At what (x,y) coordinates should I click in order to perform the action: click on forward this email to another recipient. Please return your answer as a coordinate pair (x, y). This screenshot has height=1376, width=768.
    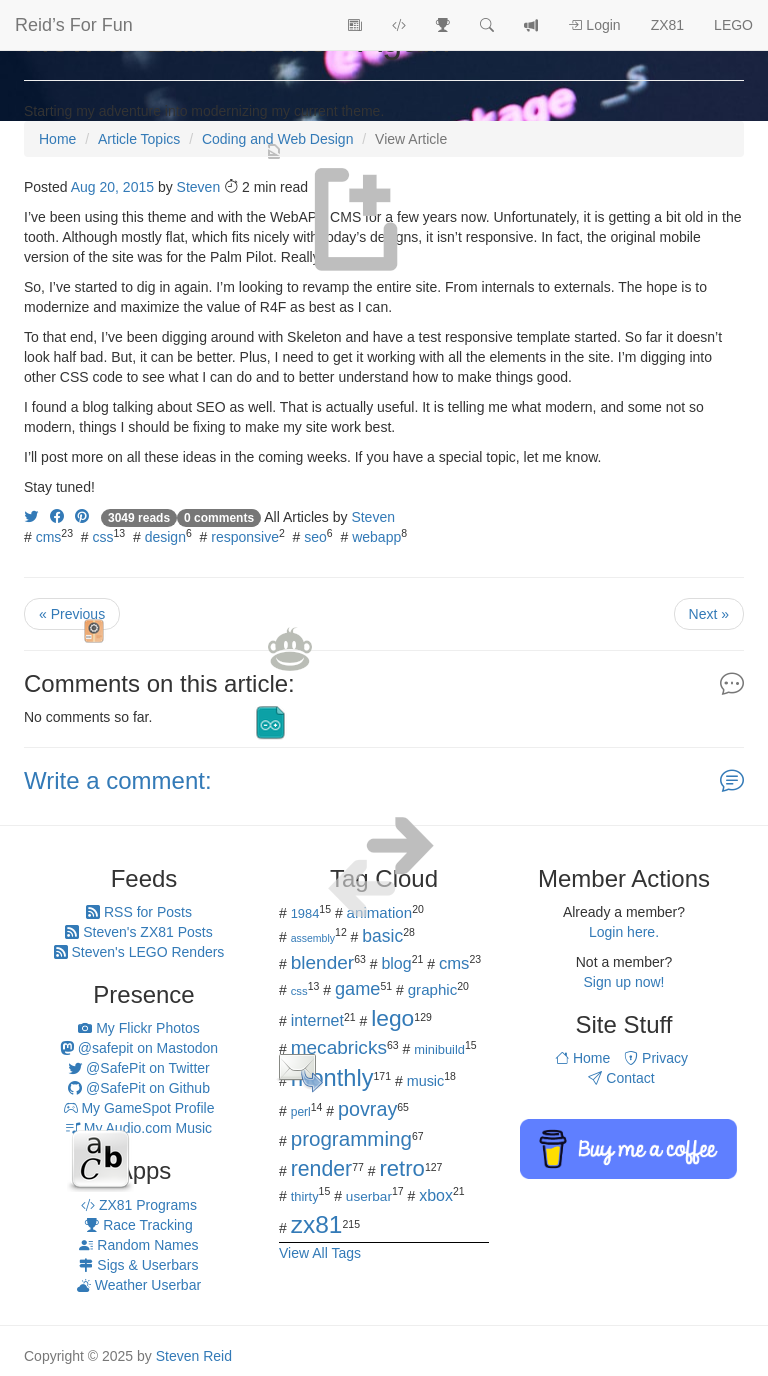
    Looking at the image, I should click on (299, 1069).